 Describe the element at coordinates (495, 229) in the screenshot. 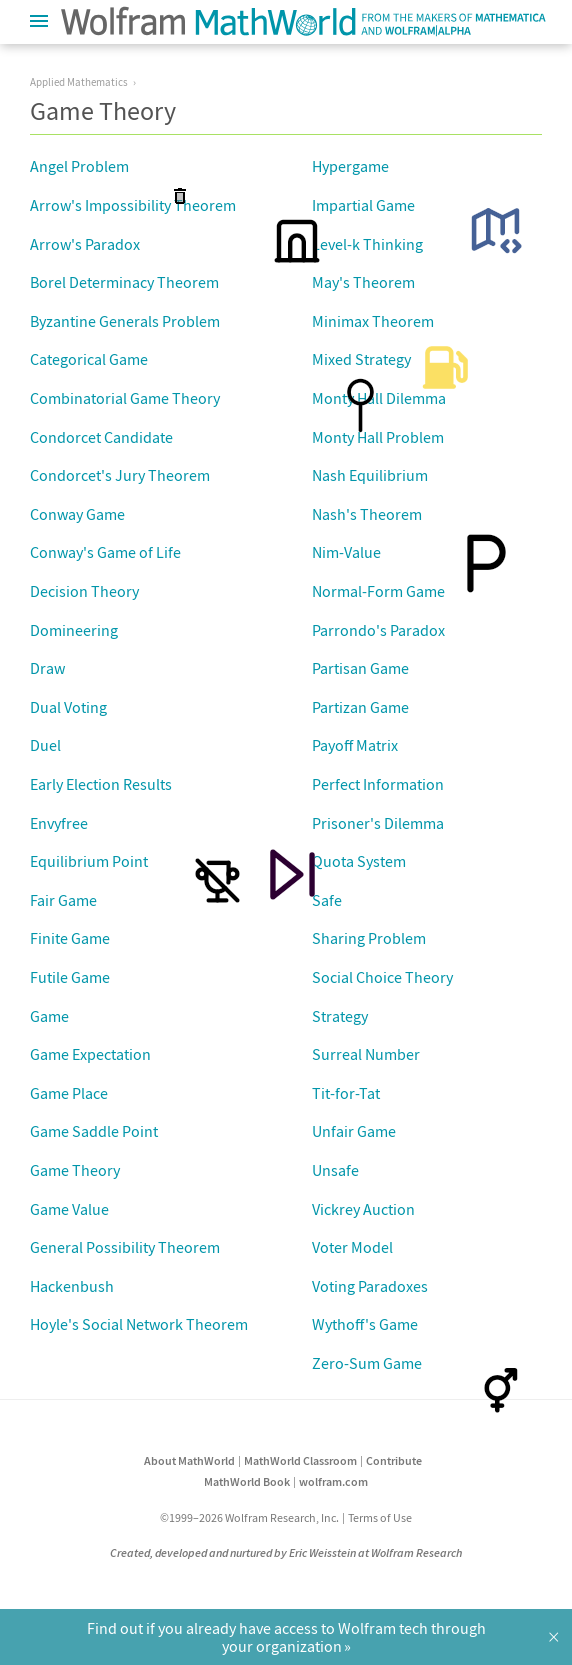

I see `access map developer tools or API settings` at that location.